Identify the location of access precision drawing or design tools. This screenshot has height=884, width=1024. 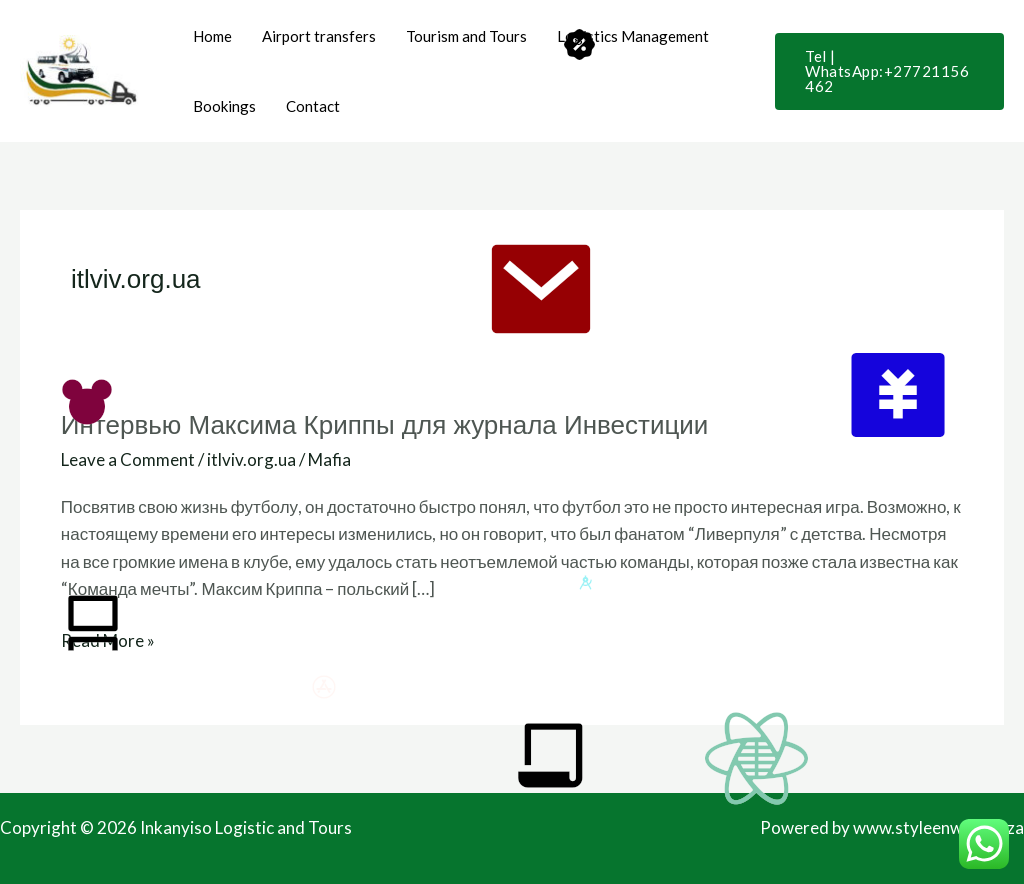
(585, 582).